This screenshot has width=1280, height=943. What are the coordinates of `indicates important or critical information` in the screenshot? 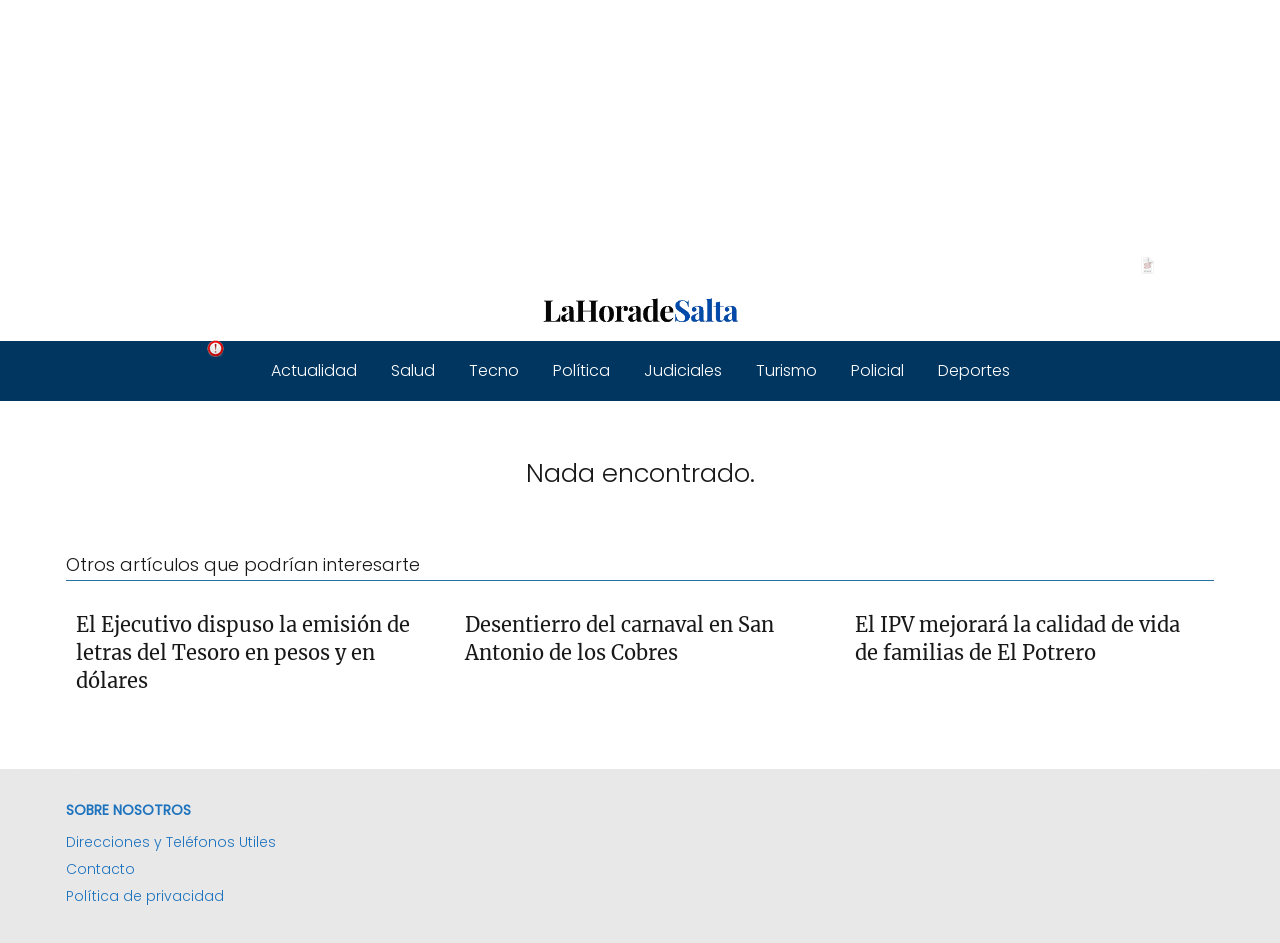 It's located at (215, 348).